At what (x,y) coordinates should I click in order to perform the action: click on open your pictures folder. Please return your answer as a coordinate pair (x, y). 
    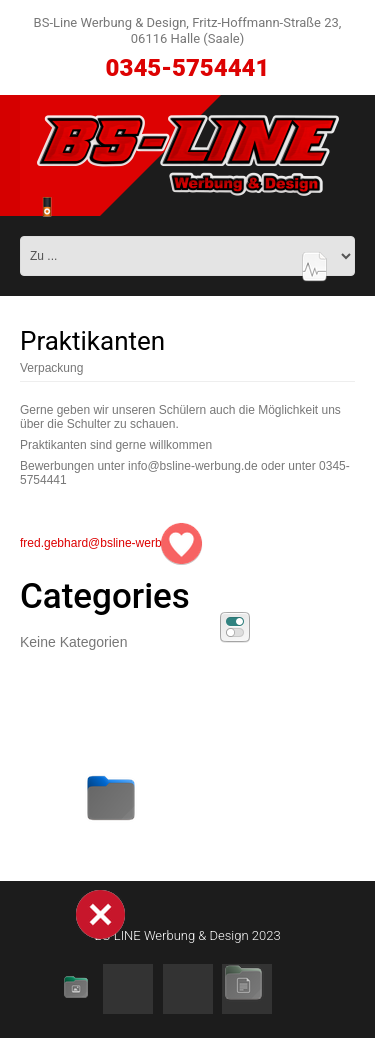
    Looking at the image, I should click on (76, 987).